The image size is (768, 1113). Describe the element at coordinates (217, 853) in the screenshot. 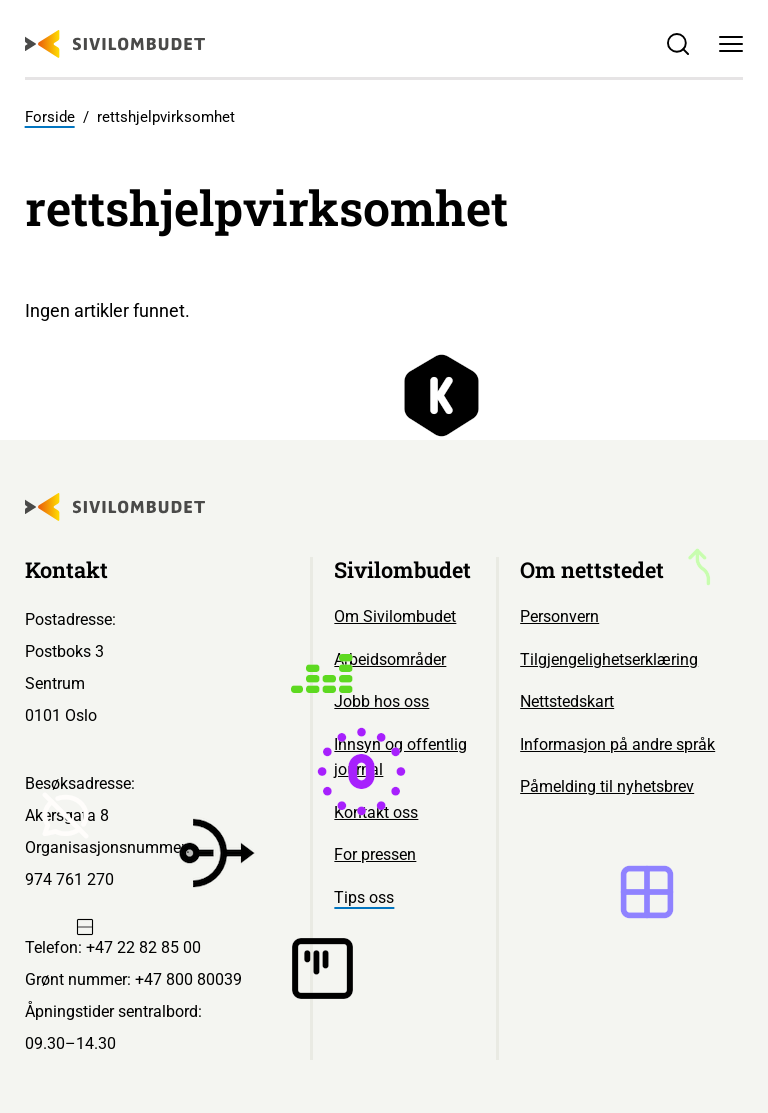

I see `network address translation settings` at that location.